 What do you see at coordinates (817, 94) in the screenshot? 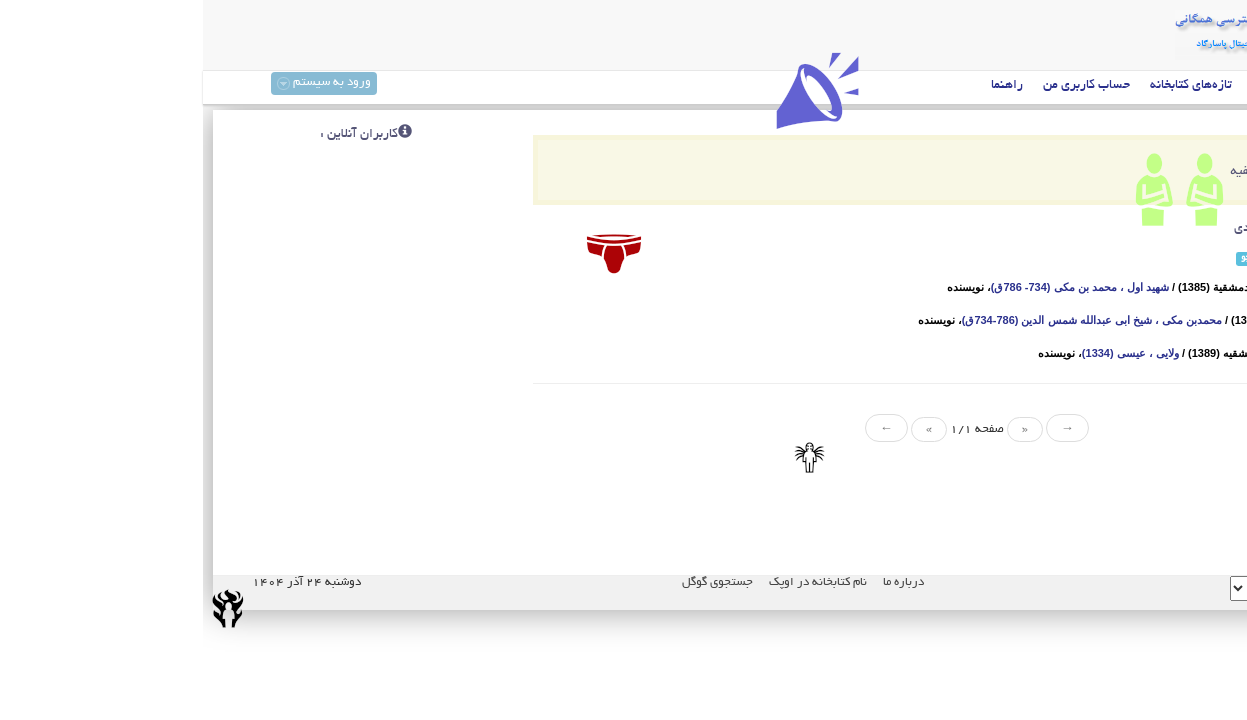
I see `make an announcement or broadcast` at bounding box center [817, 94].